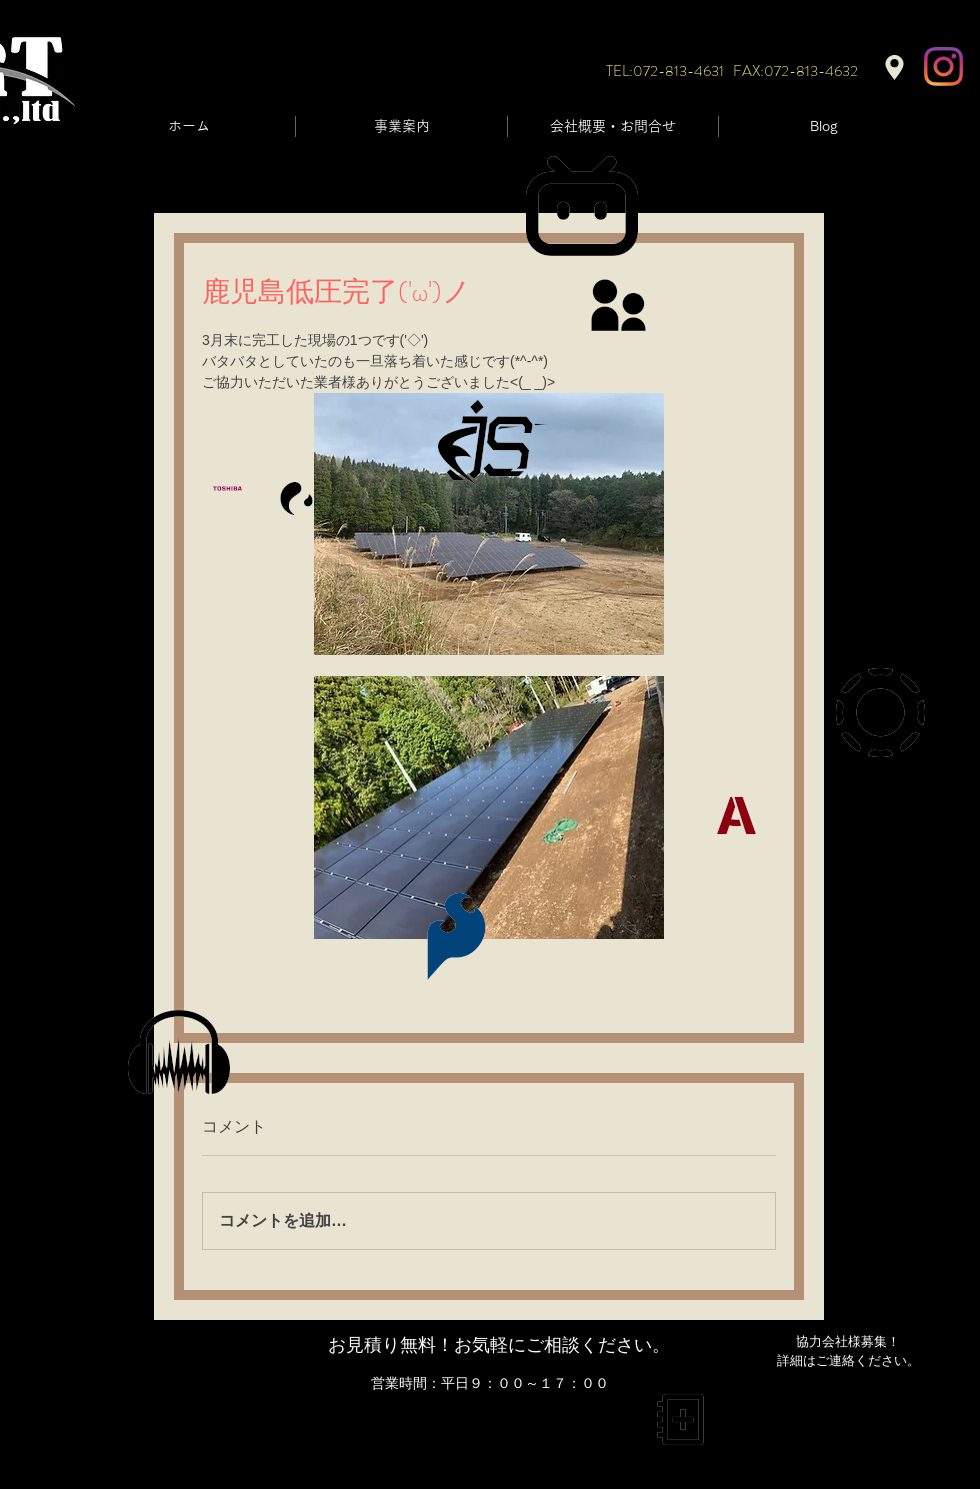  Describe the element at coordinates (227, 488) in the screenshot. I see `Toshiba brand logo` at that location.